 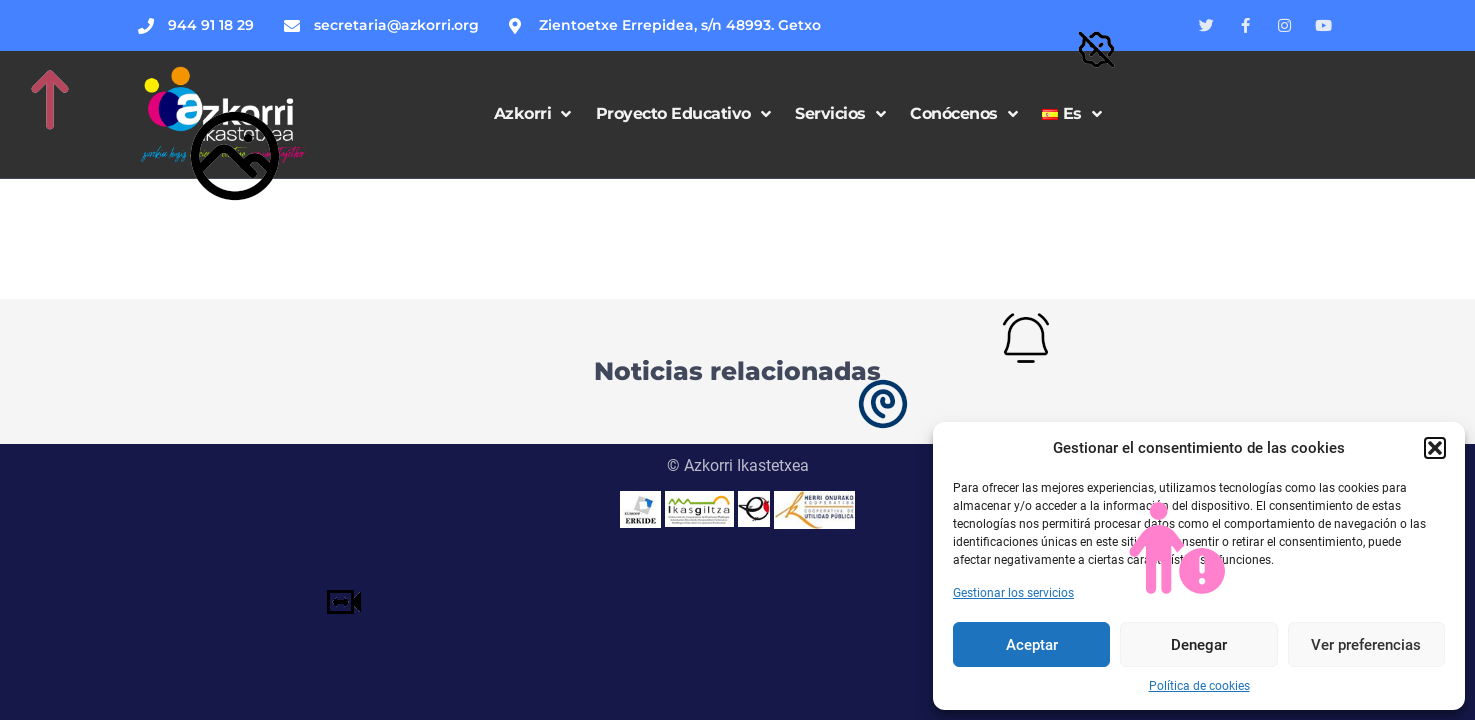 What do you see at coordinates (1174, 548) in the screenshot?
I see `user account requires attention` at bounding box center [1174, 548].